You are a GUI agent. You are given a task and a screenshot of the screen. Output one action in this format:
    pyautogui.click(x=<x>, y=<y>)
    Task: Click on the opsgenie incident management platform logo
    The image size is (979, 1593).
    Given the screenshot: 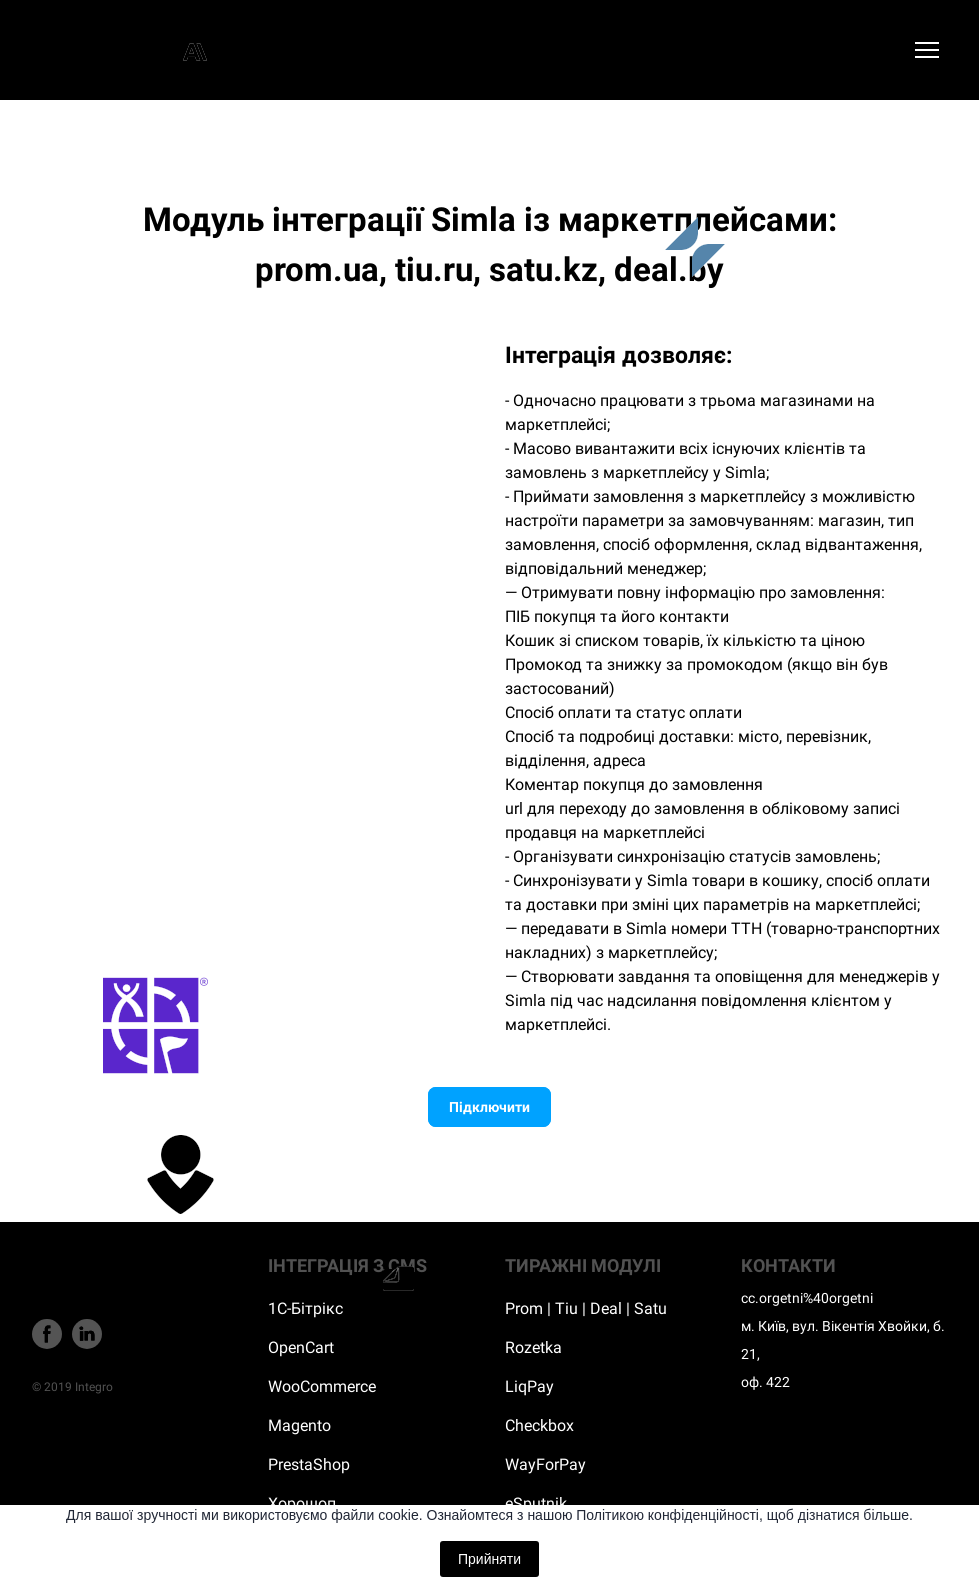 What is the action you would take?
    pyautogui.click(x=180, y=1174)
    